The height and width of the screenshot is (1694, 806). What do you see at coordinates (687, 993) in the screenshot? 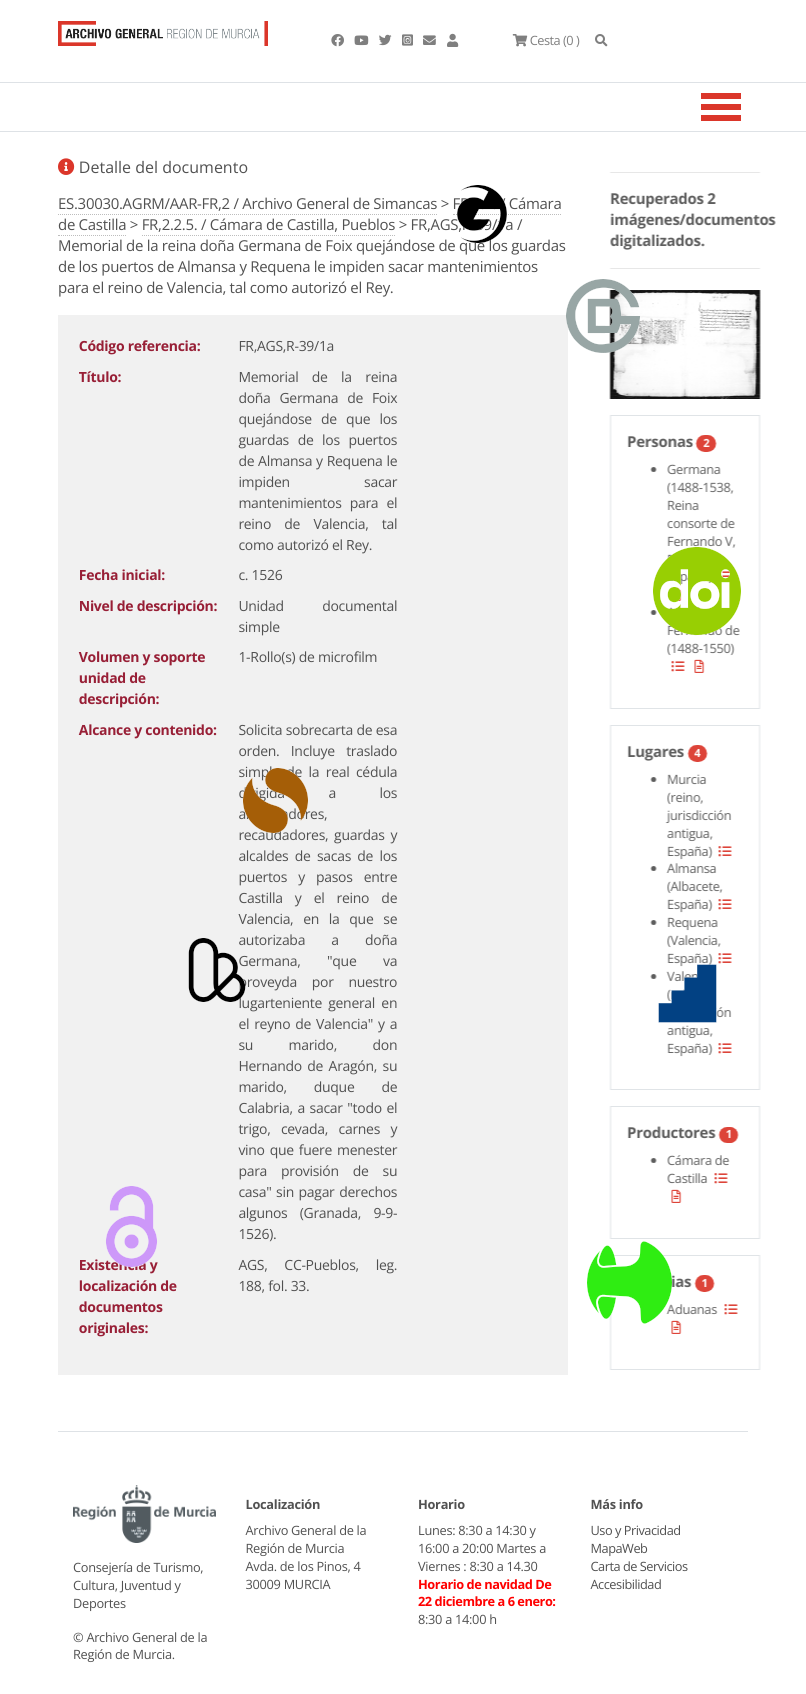
I see `indicates stairs or stairwell location` at bounding box center [687, 993].